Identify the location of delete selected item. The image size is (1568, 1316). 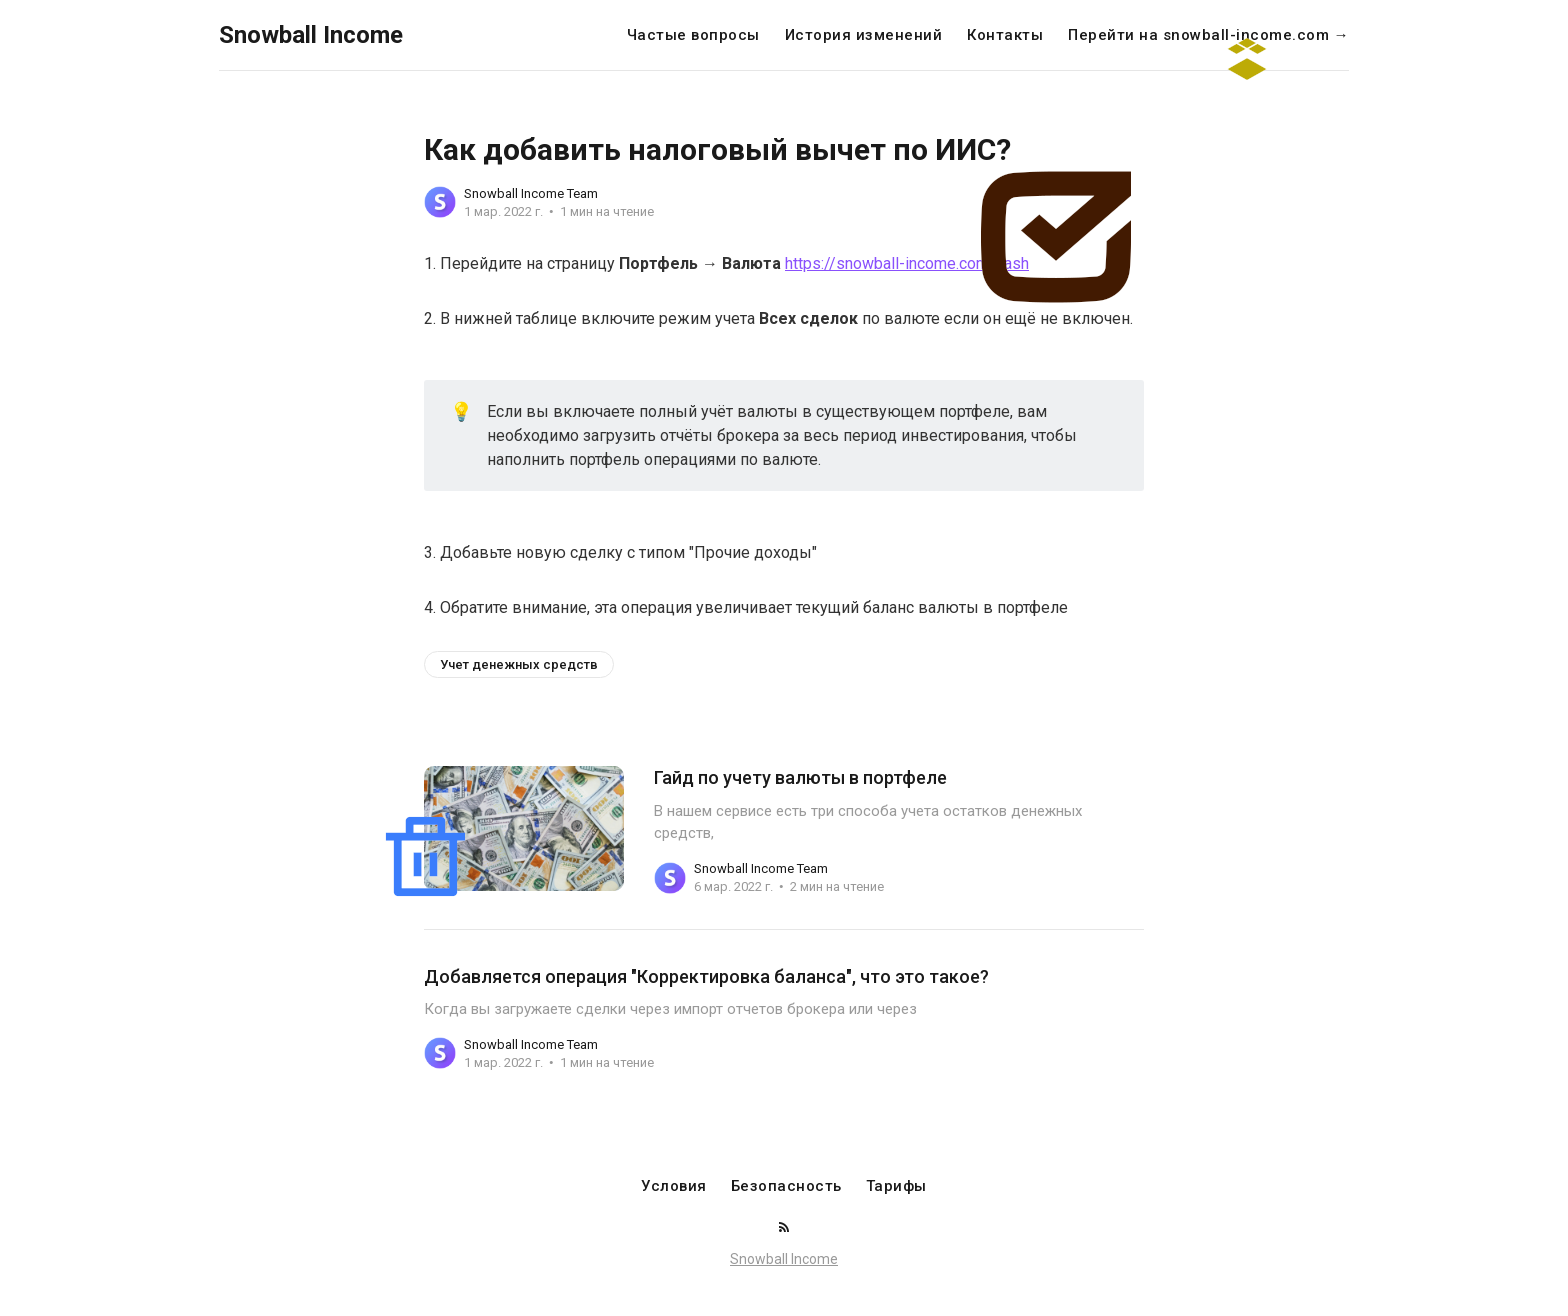
(425, 856).